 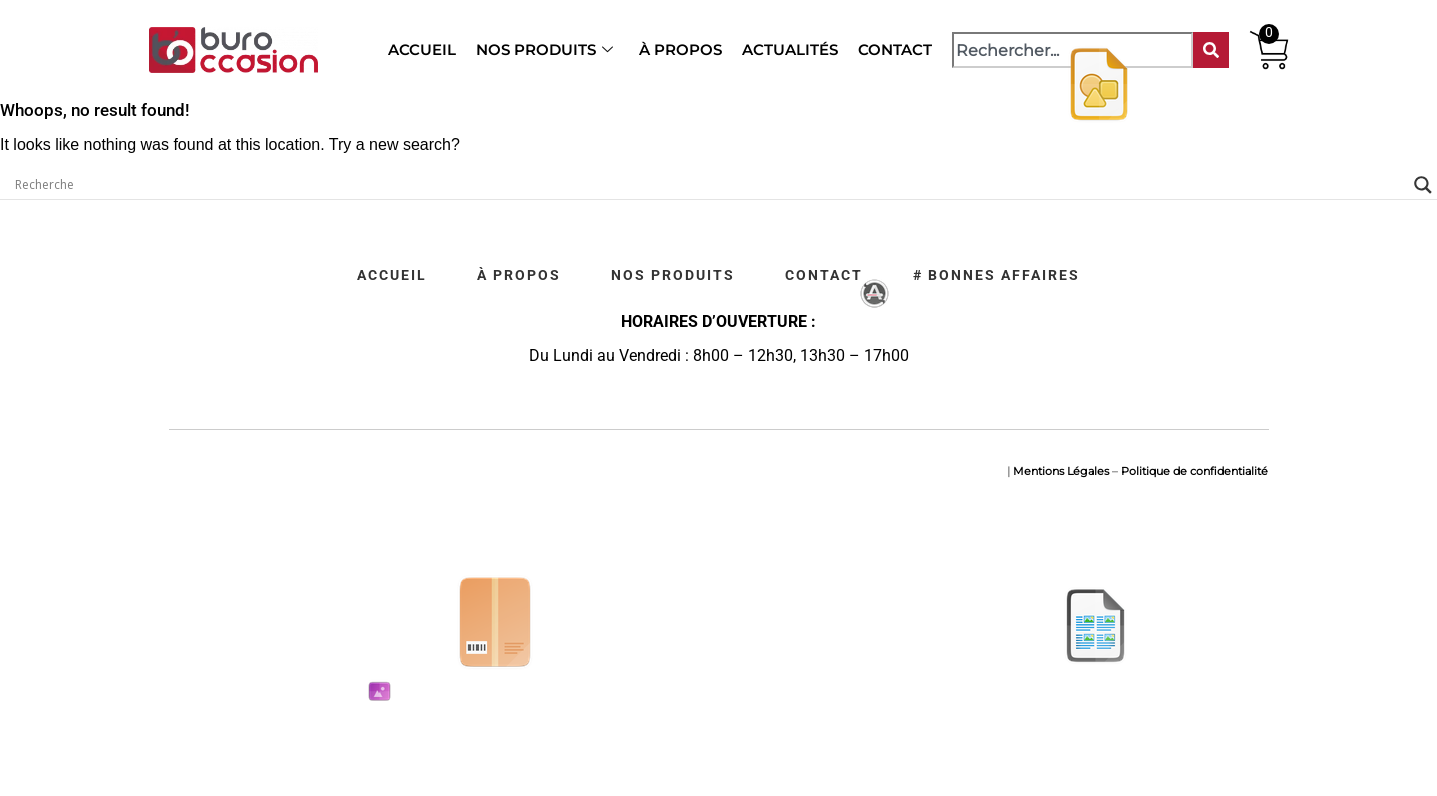 What do you see at coordinates (495, 622) in the screenshot?
I see `a software package or archive file` at bounding box center [495, 622].